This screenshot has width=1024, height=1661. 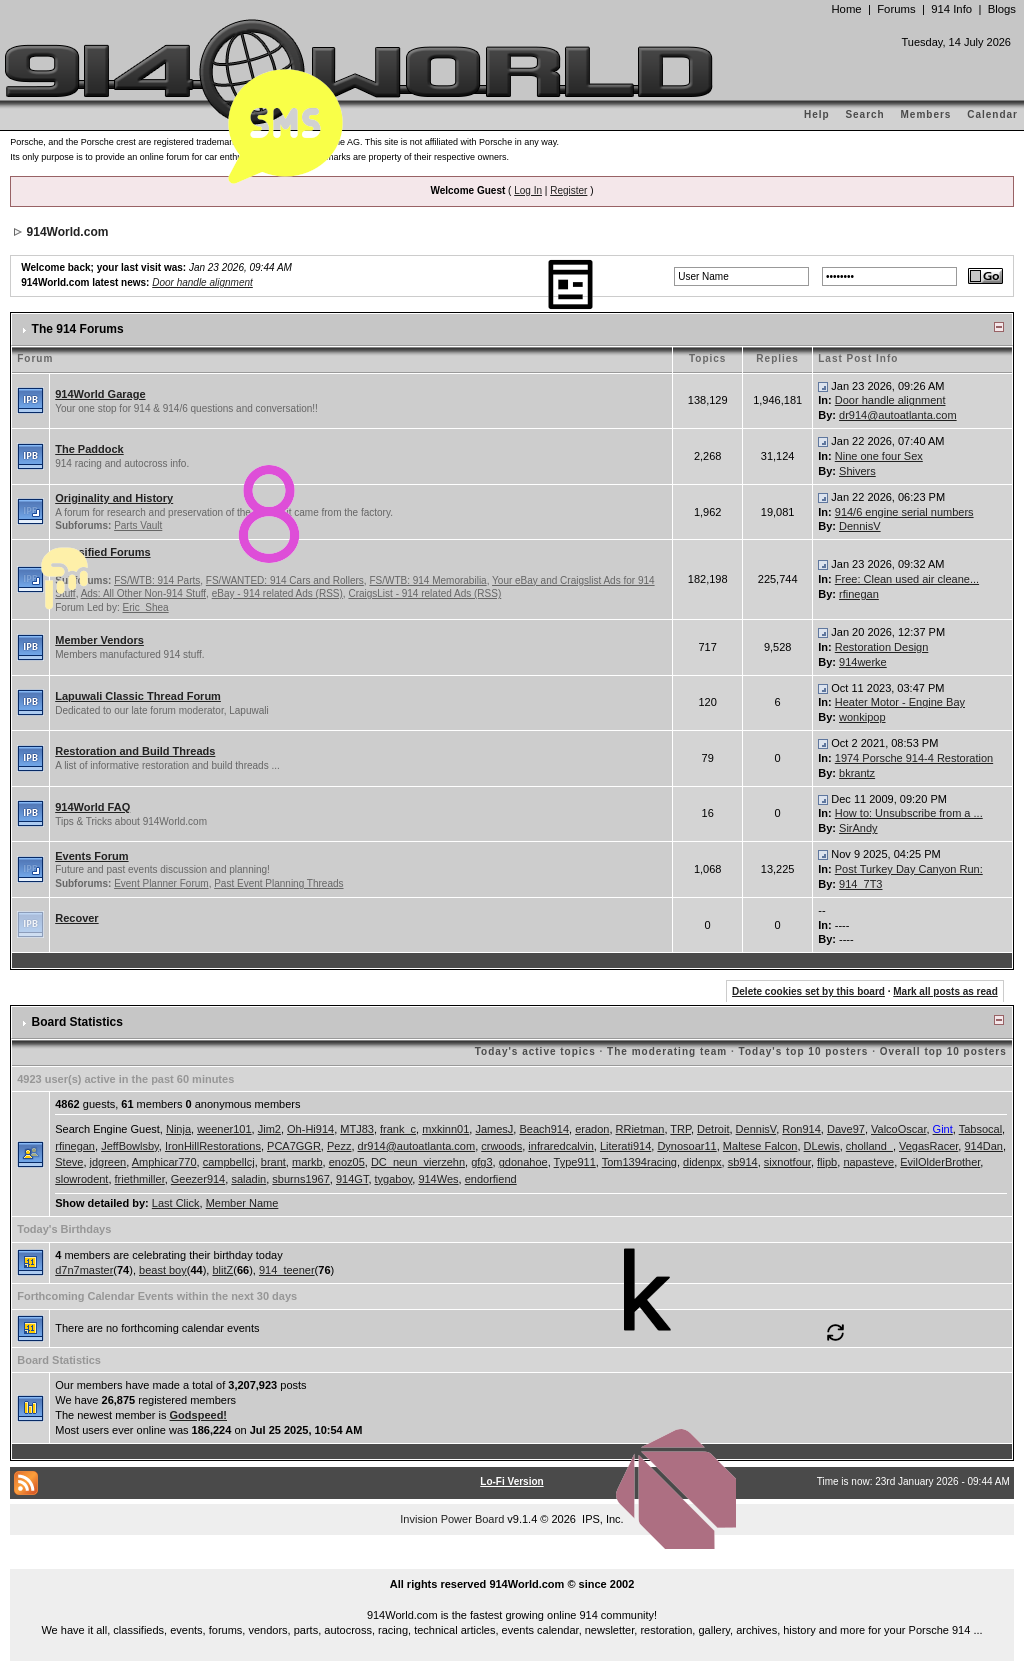 I want to click on link to kaggle profile or account, so click(x=647, y=1289).